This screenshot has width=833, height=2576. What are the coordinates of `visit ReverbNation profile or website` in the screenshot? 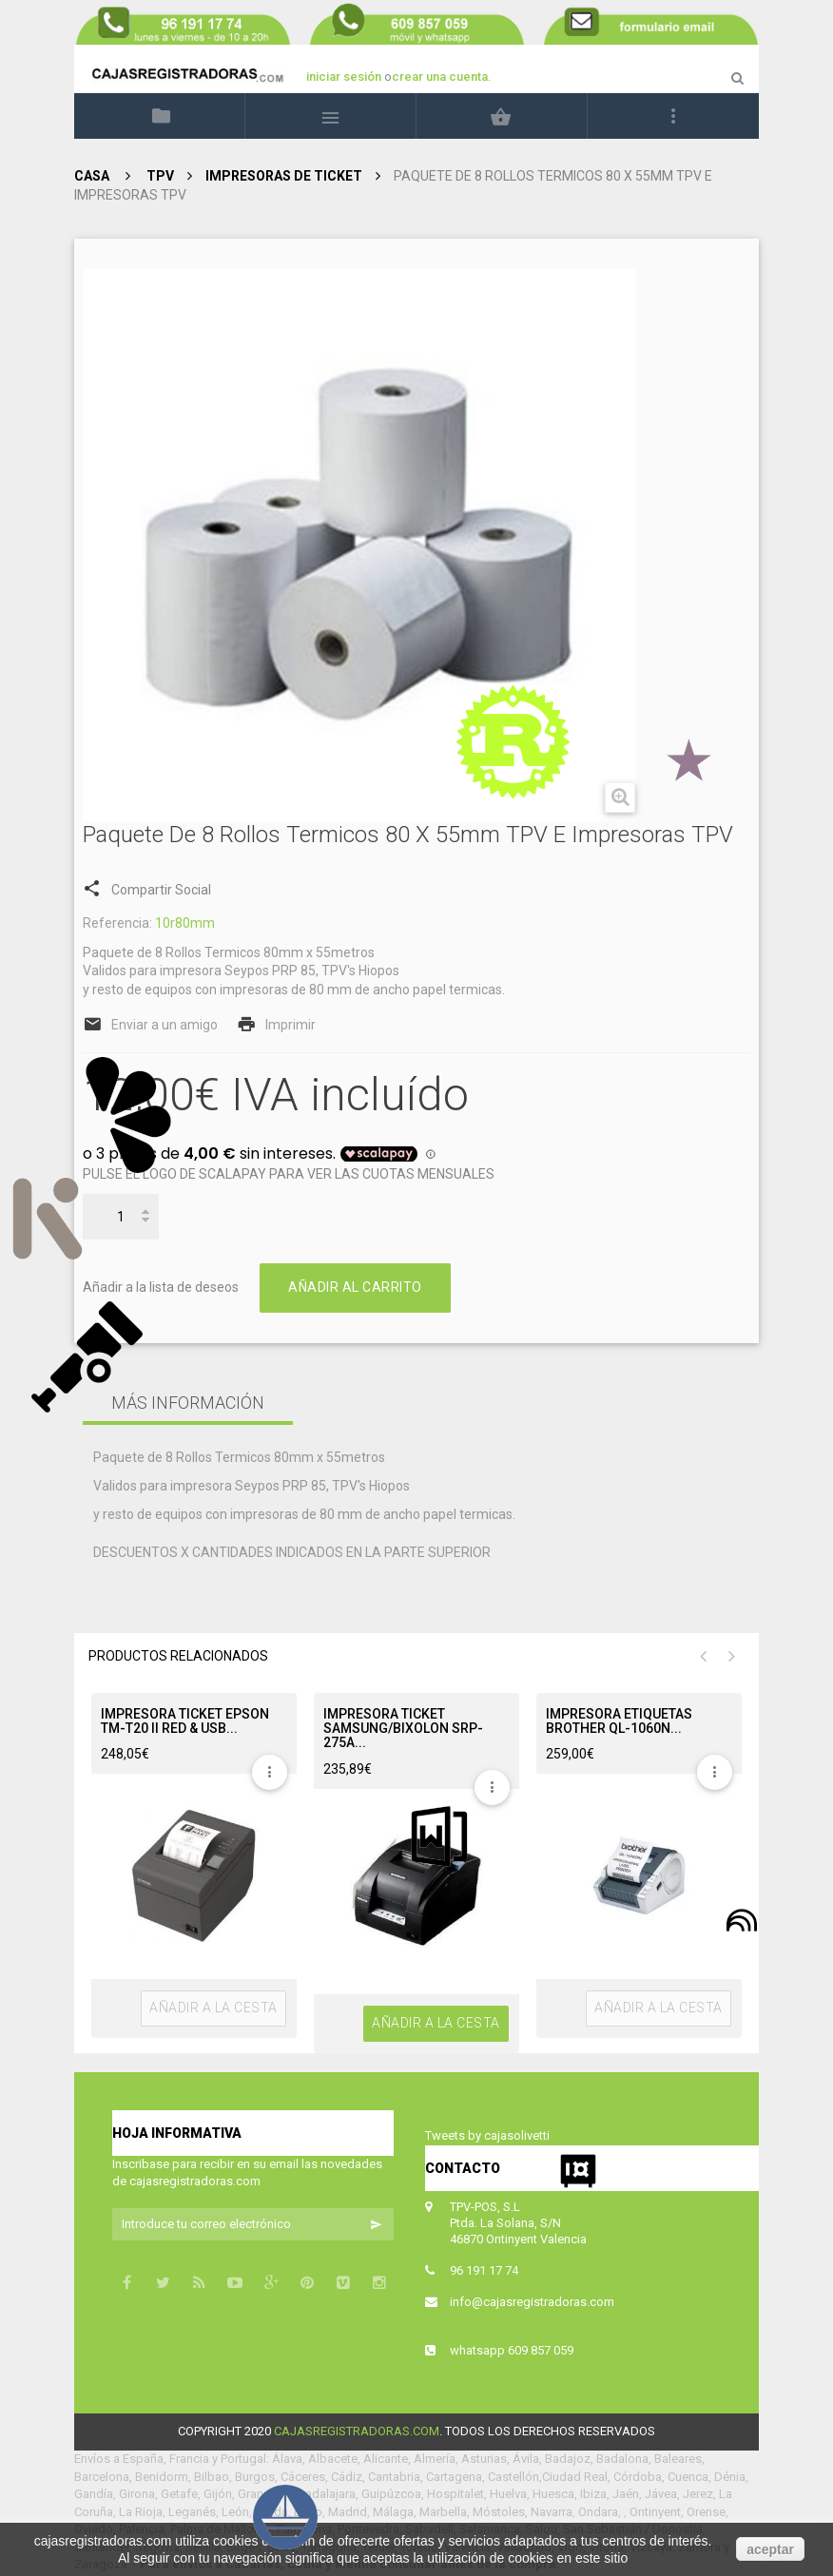 It's located at (688, 759).